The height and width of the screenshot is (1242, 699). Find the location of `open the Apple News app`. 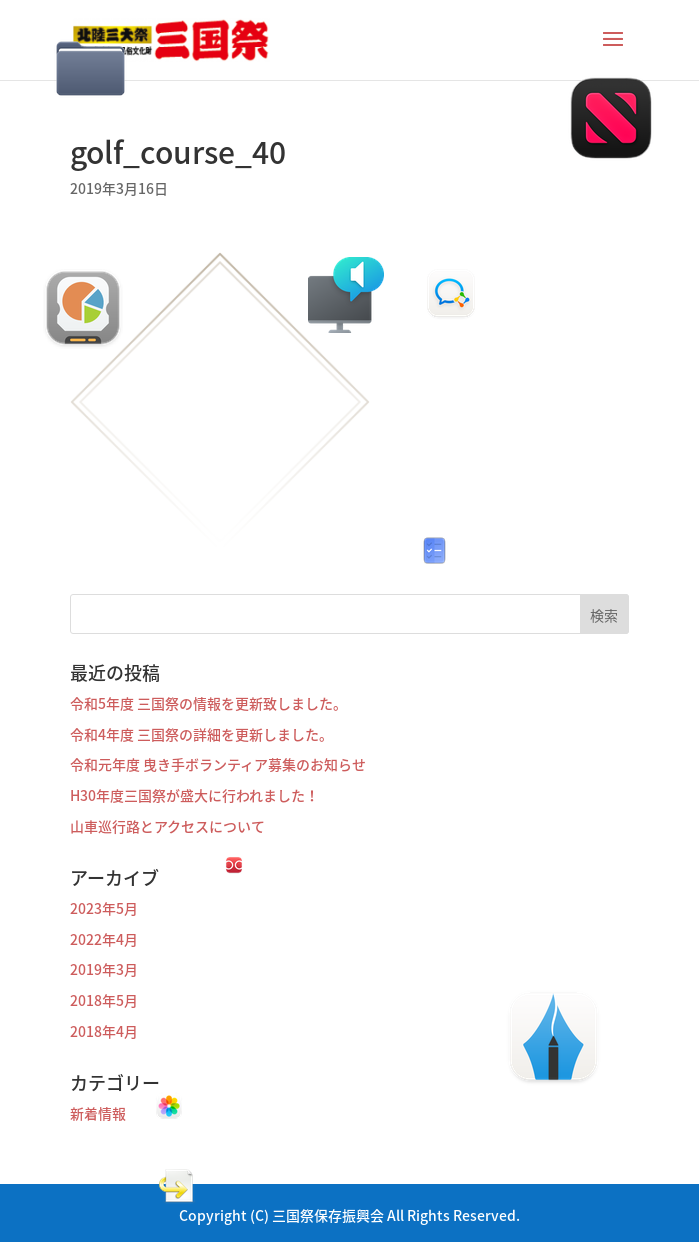

open the Apple News app is located at coordinates (611, 118).